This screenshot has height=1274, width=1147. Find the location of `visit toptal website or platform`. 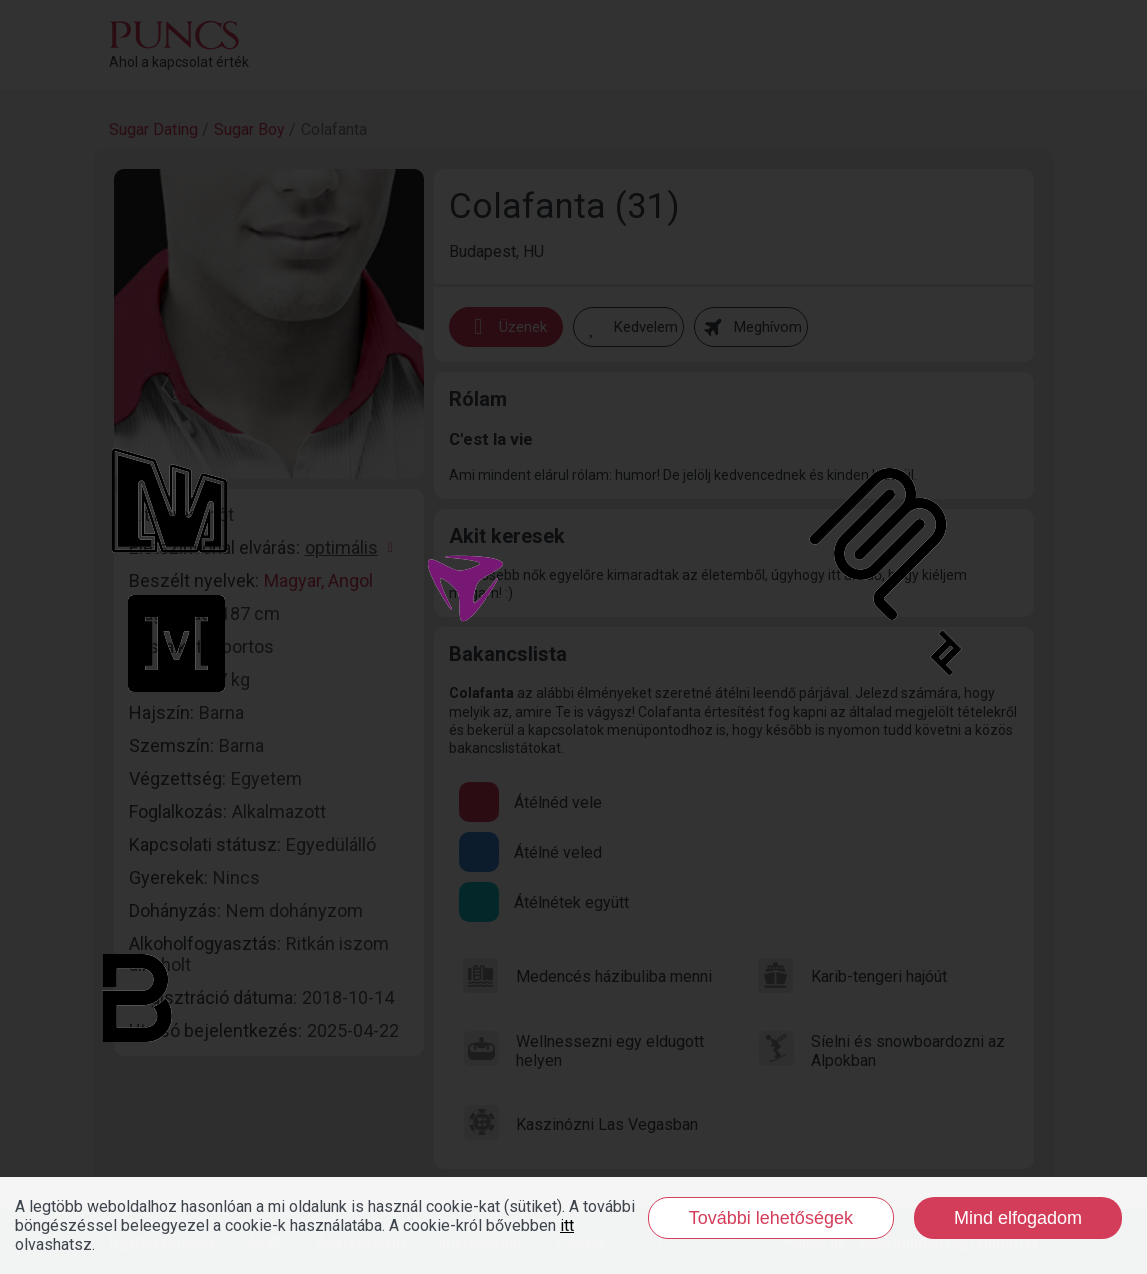

visit toptal website or platform is located at coordinates (946, 653).